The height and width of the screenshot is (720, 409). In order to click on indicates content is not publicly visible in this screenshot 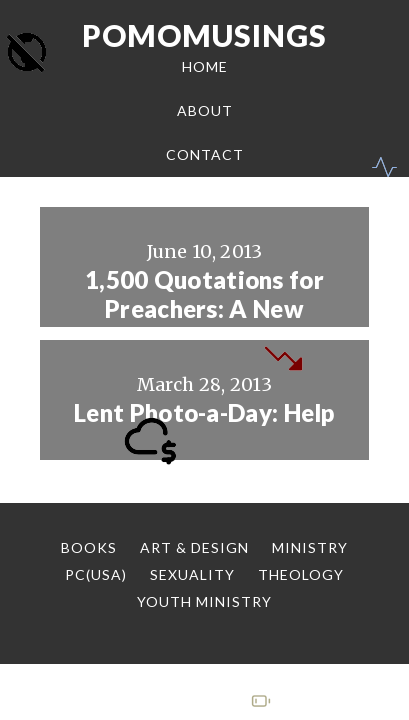, I will do `click(27, 52)`.